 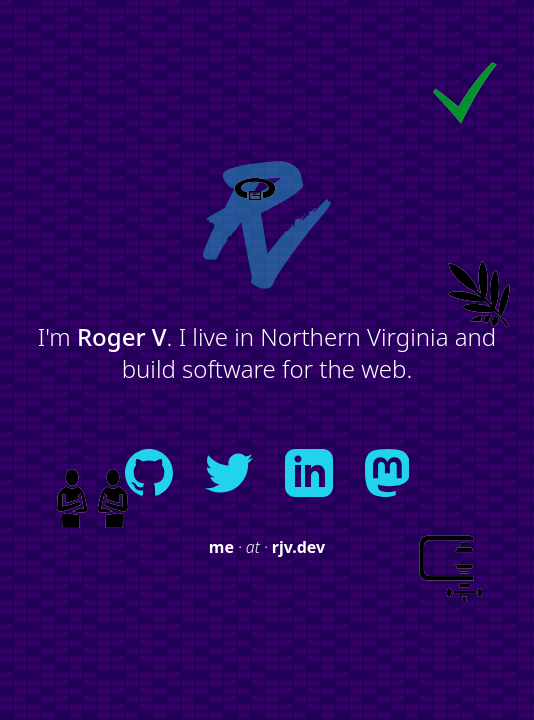 I want to click on equip or manage belt accessory, so click(x=255, y=189).